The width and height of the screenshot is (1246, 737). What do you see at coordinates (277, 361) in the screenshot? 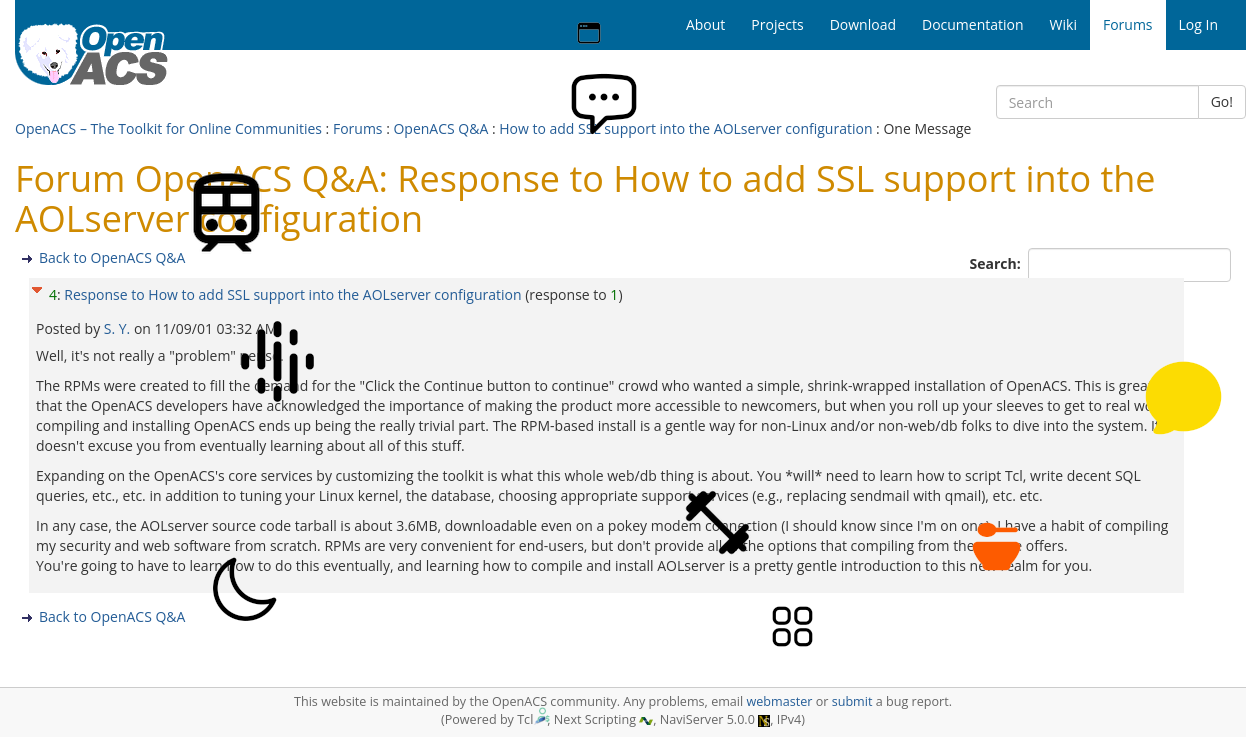
I see `open Google Podcasts` at bounding box center [277, 361].